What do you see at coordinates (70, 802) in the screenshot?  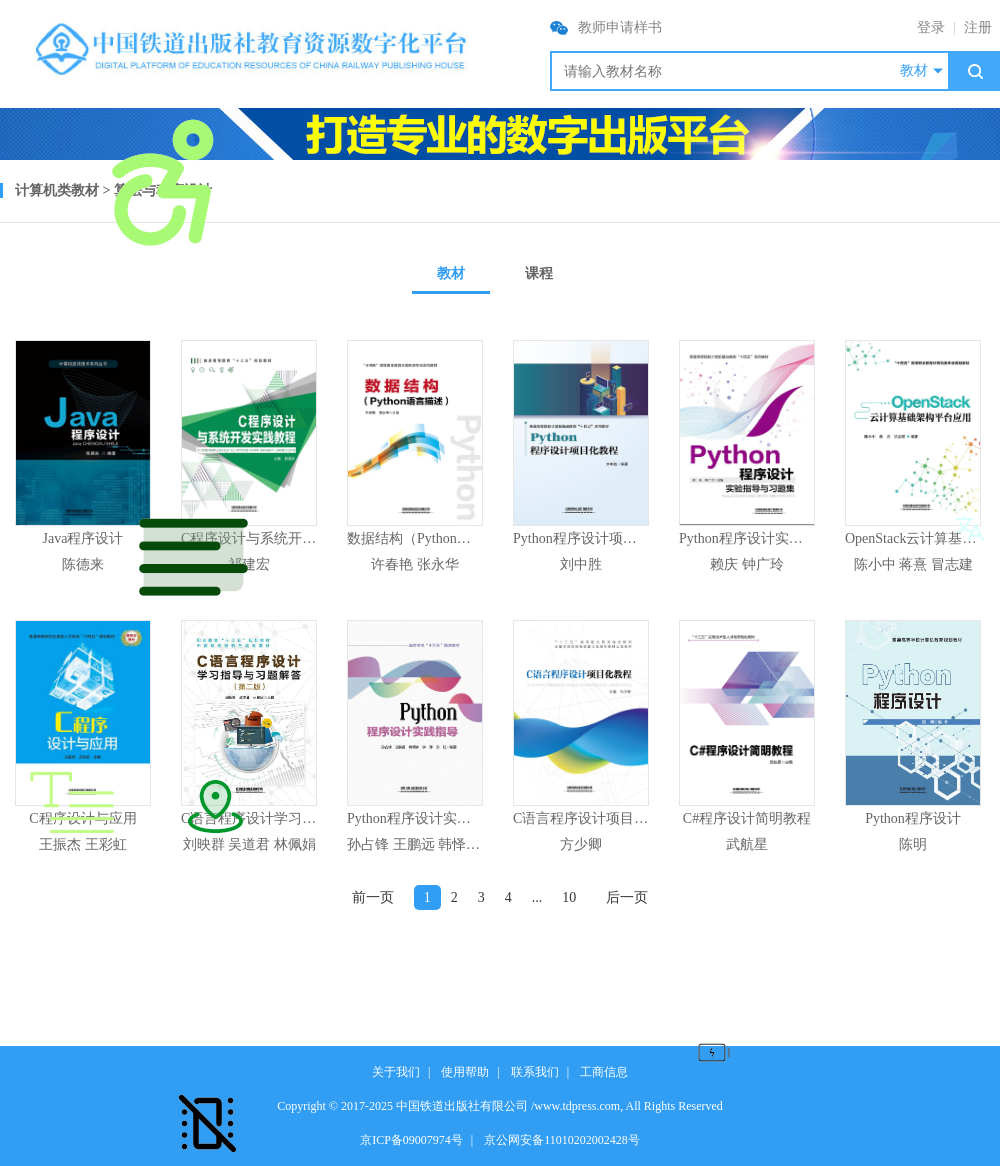 I see `read new york times article` at bounding box center [70, 802].